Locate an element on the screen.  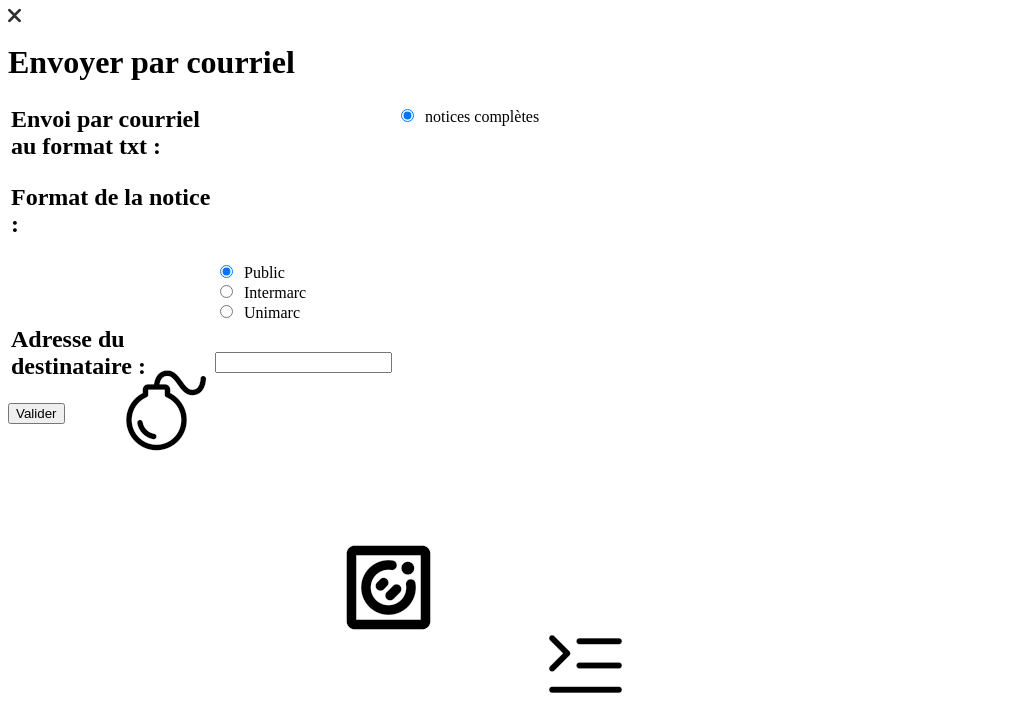
increase text indentation is located at coordinates (585, 665).